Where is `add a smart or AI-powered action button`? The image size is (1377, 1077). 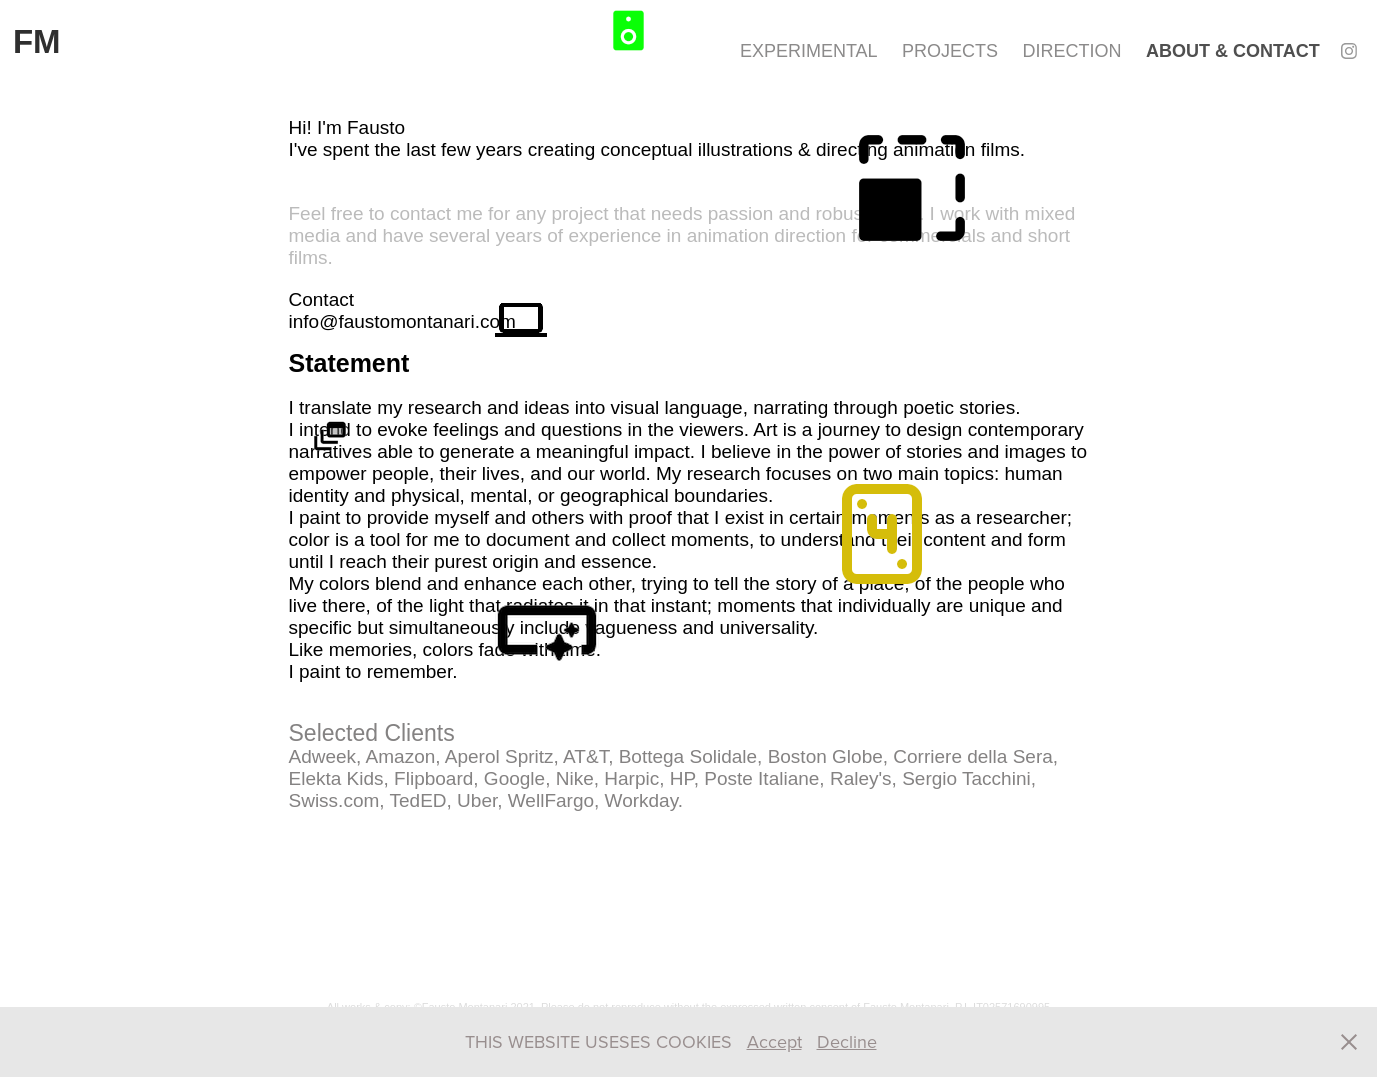 add a smart or AI-powered action button is located at coordinates (547, 630).